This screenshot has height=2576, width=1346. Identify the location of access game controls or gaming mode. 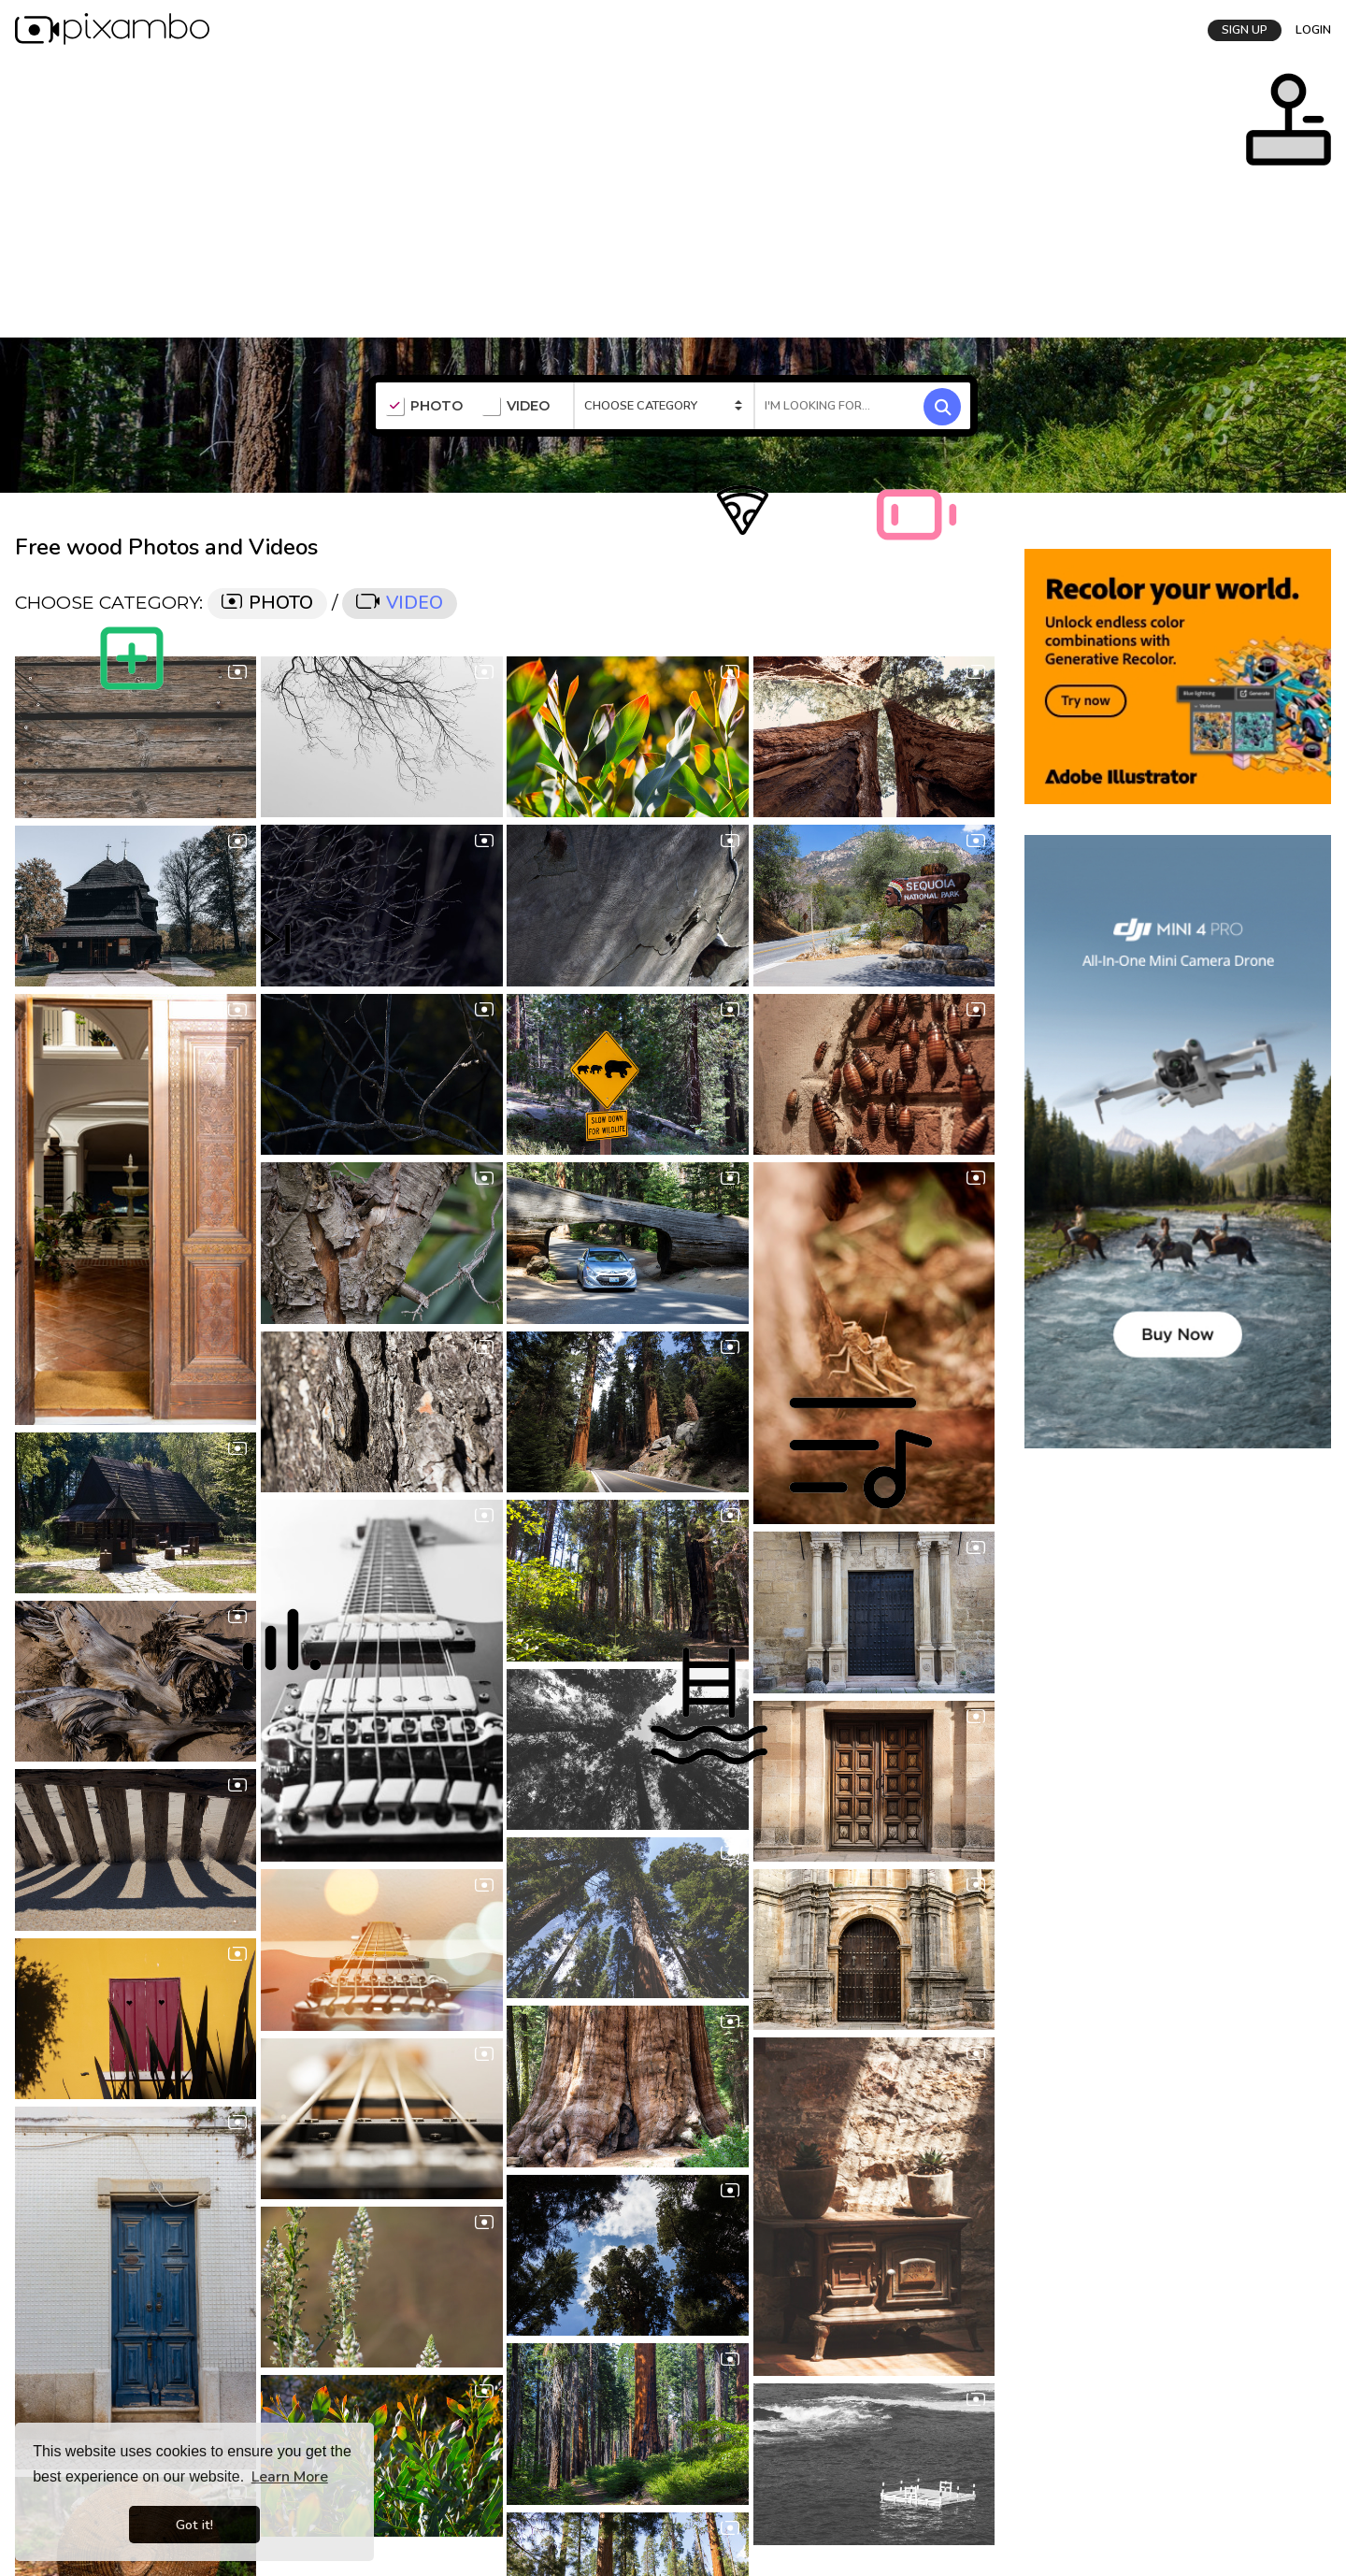
(1288, 122).